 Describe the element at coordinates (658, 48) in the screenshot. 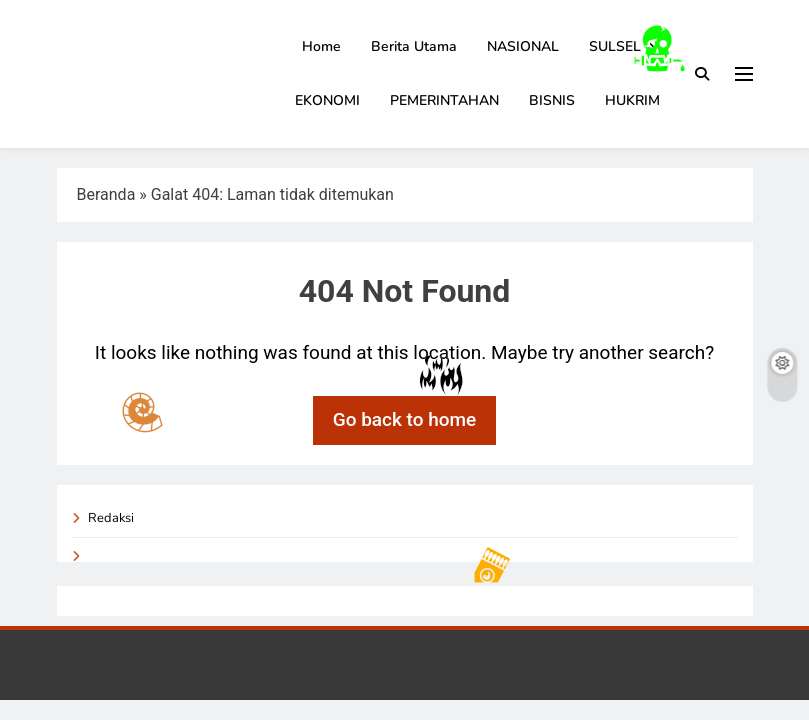

I see `indicates lethal injection or poison hazard` at that location.